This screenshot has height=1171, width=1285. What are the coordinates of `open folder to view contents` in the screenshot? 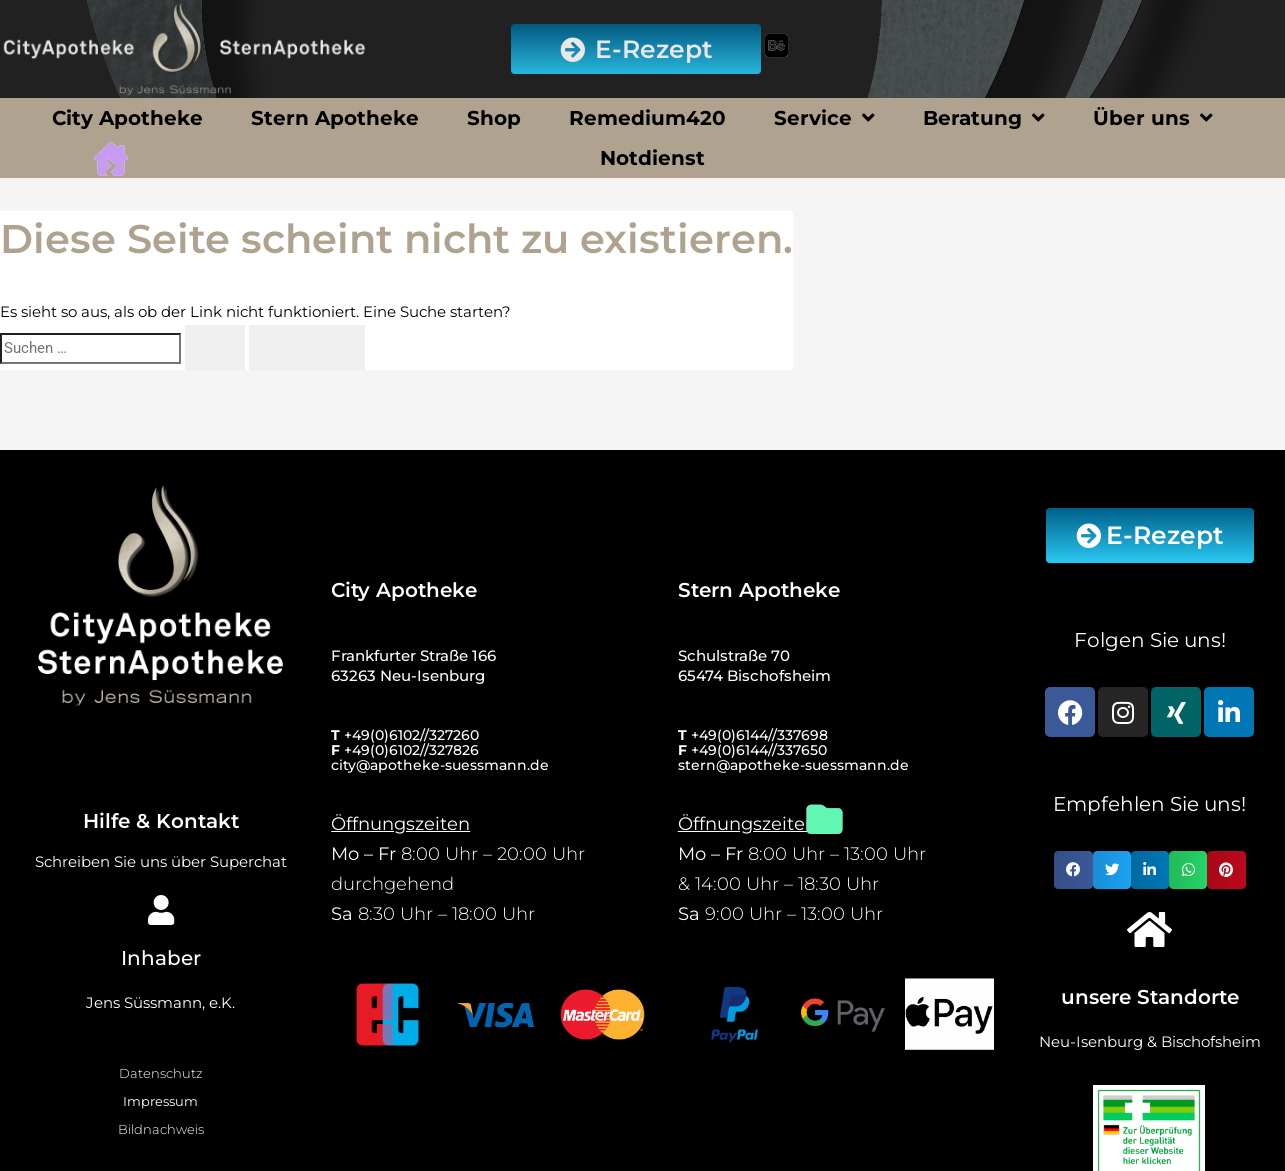 It's located at (824, 820).